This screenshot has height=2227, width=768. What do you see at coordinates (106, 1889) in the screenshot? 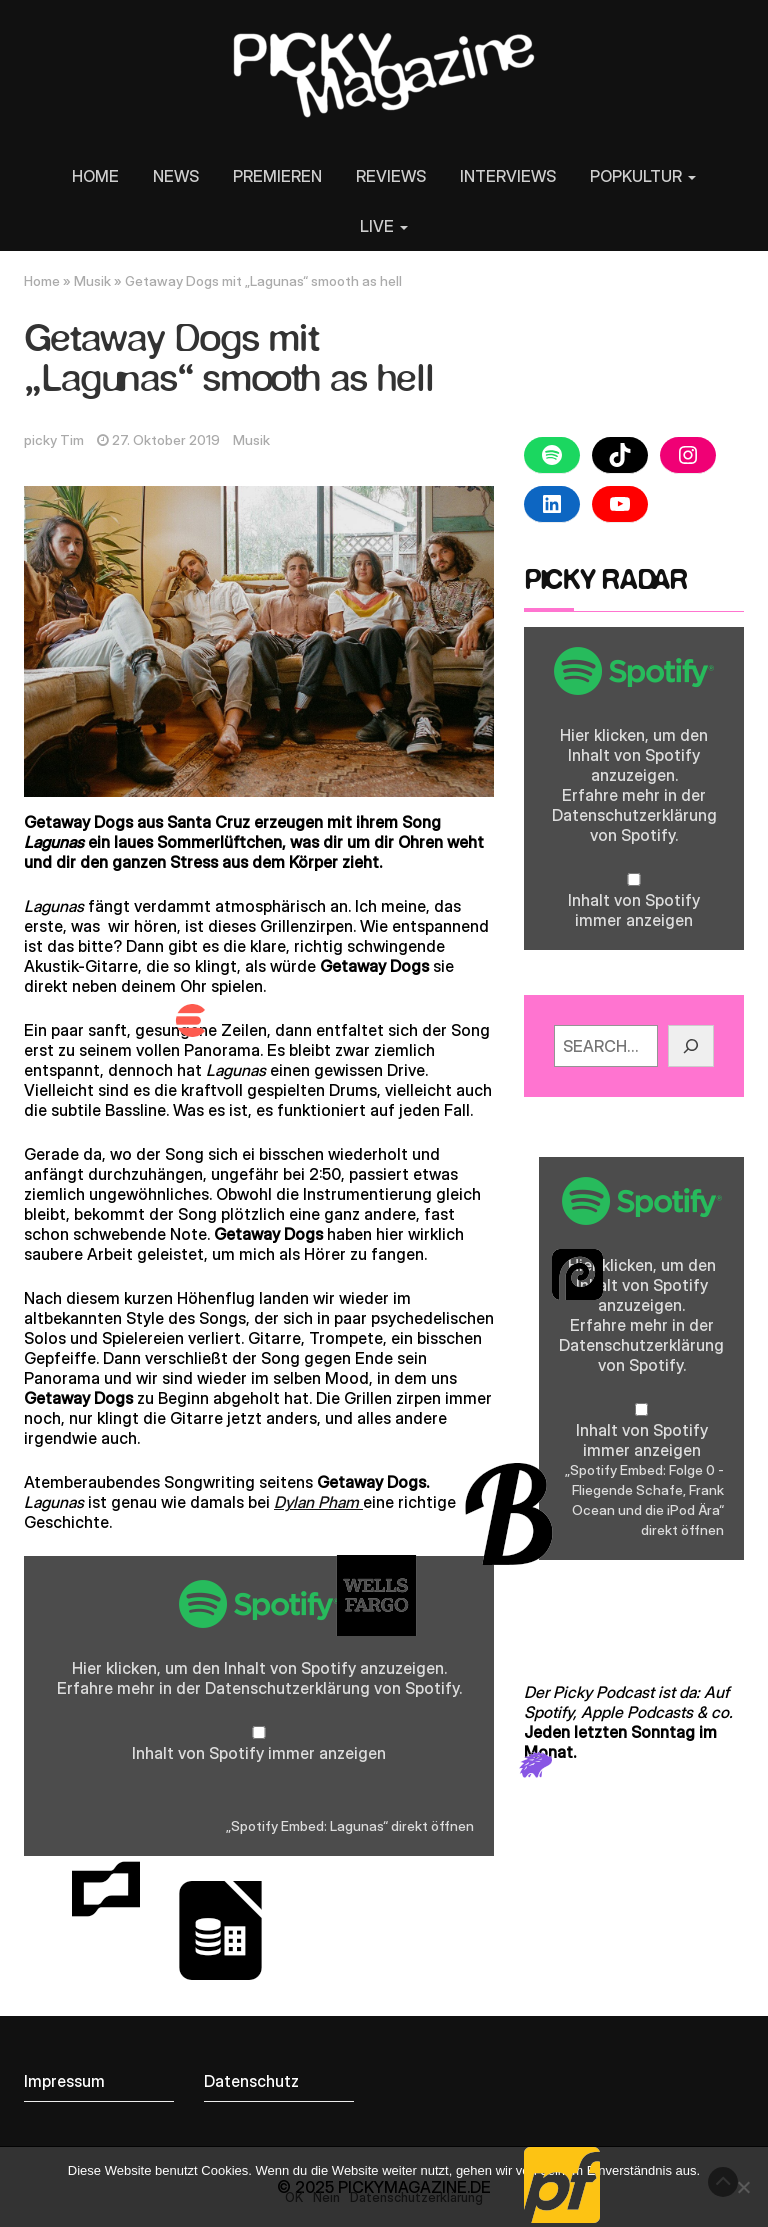
I see `open the Brex financial management app` at bounding box center [106, 1889].